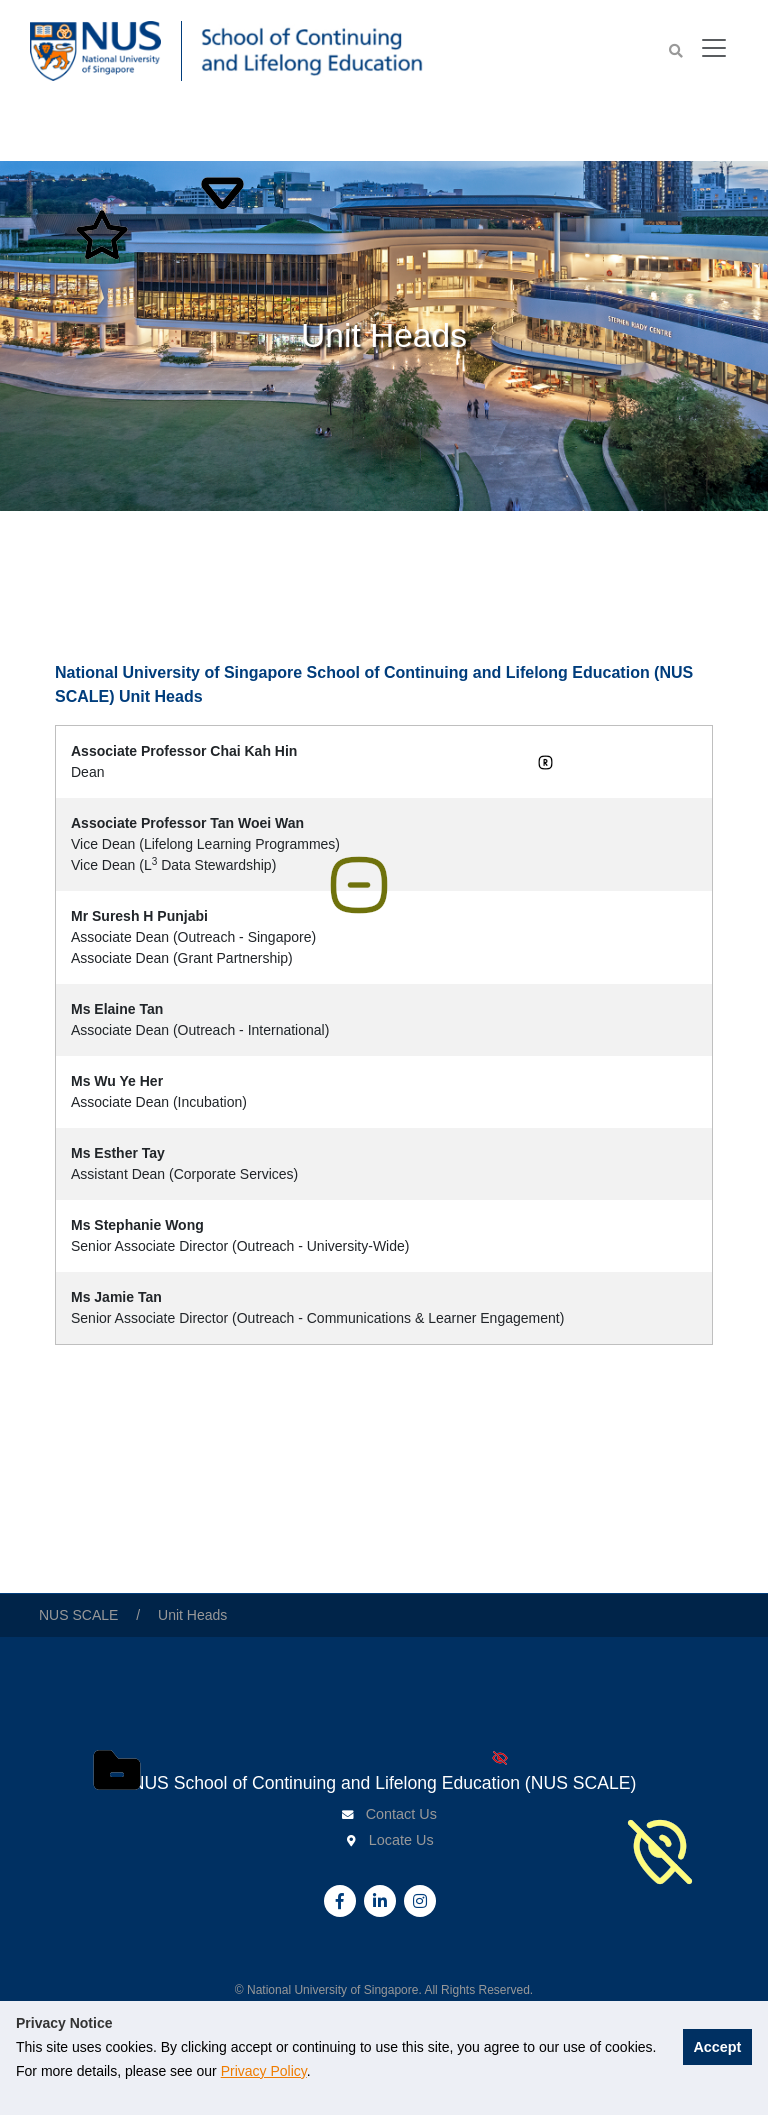 The height and width of the screenshot is (2115, 768). What do you see at coordinates (117, 1770) in the screenshot?
I see `remove a folder from your files` at bounding box center [117, 1770].